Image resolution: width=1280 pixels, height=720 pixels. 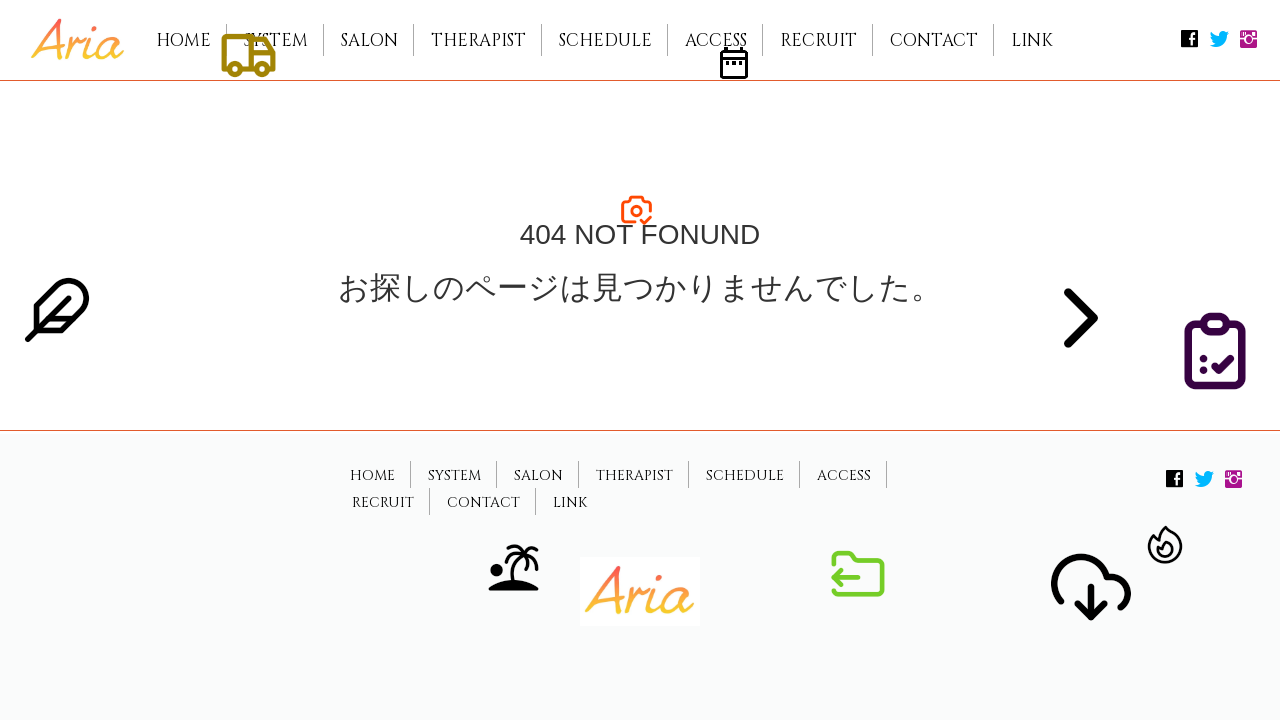 I want to click on navigate to the next item or page, so click(x=1081, y=318).